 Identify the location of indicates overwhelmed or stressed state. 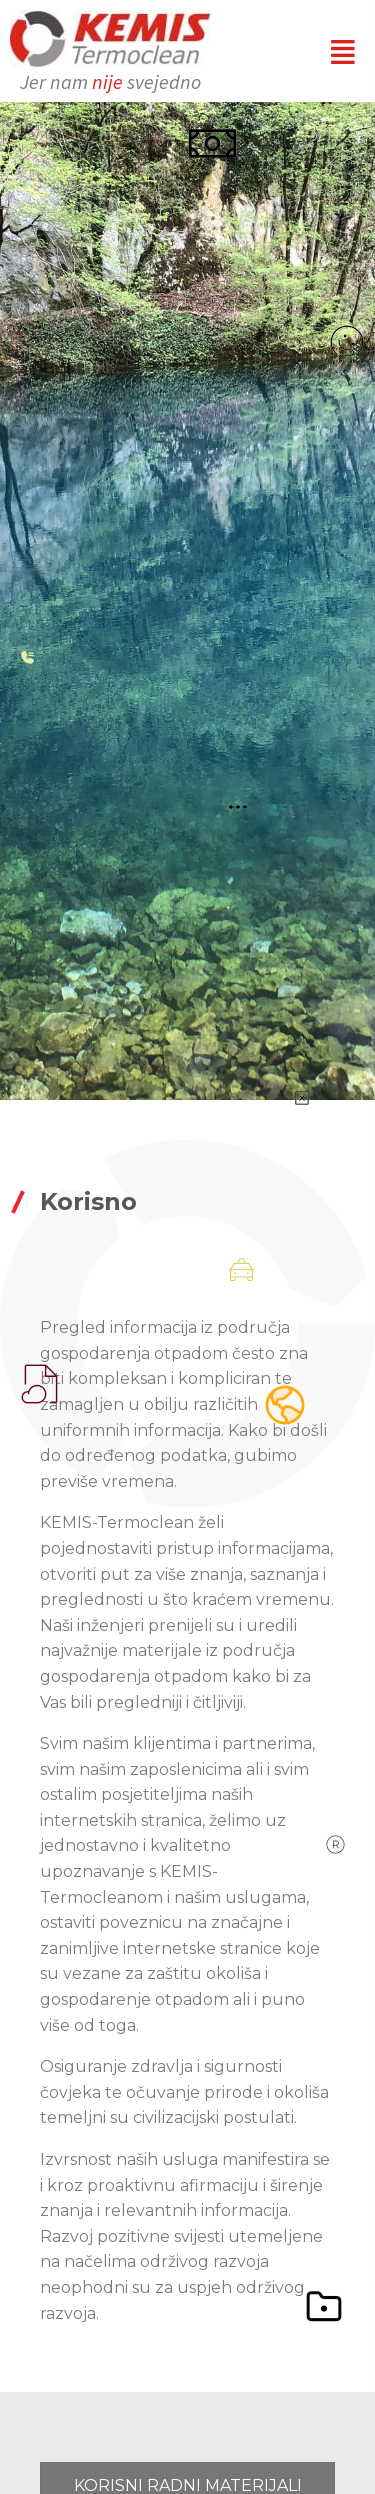
(347, 342).